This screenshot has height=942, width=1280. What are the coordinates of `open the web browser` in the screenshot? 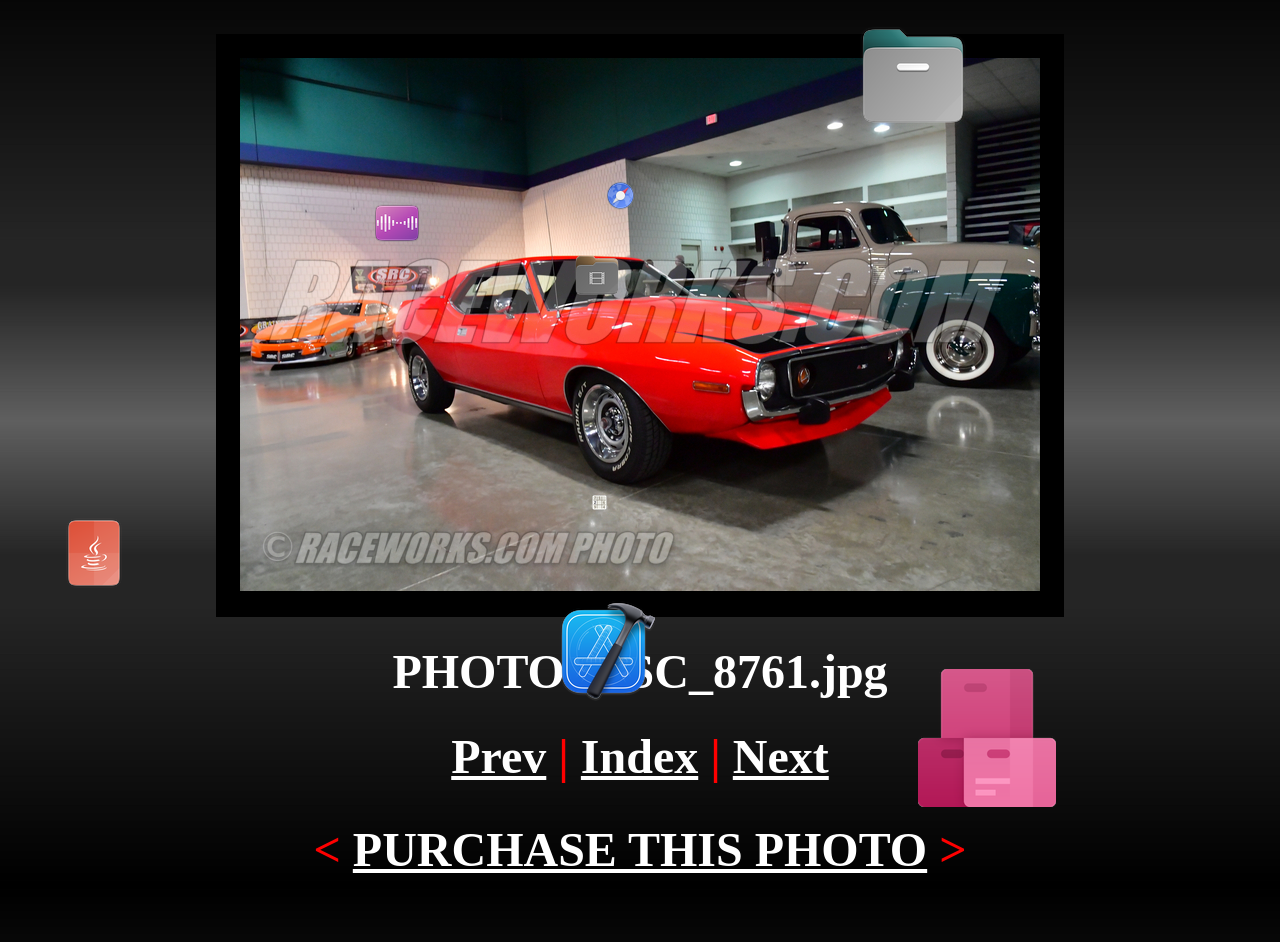 It's located at (620, 195).